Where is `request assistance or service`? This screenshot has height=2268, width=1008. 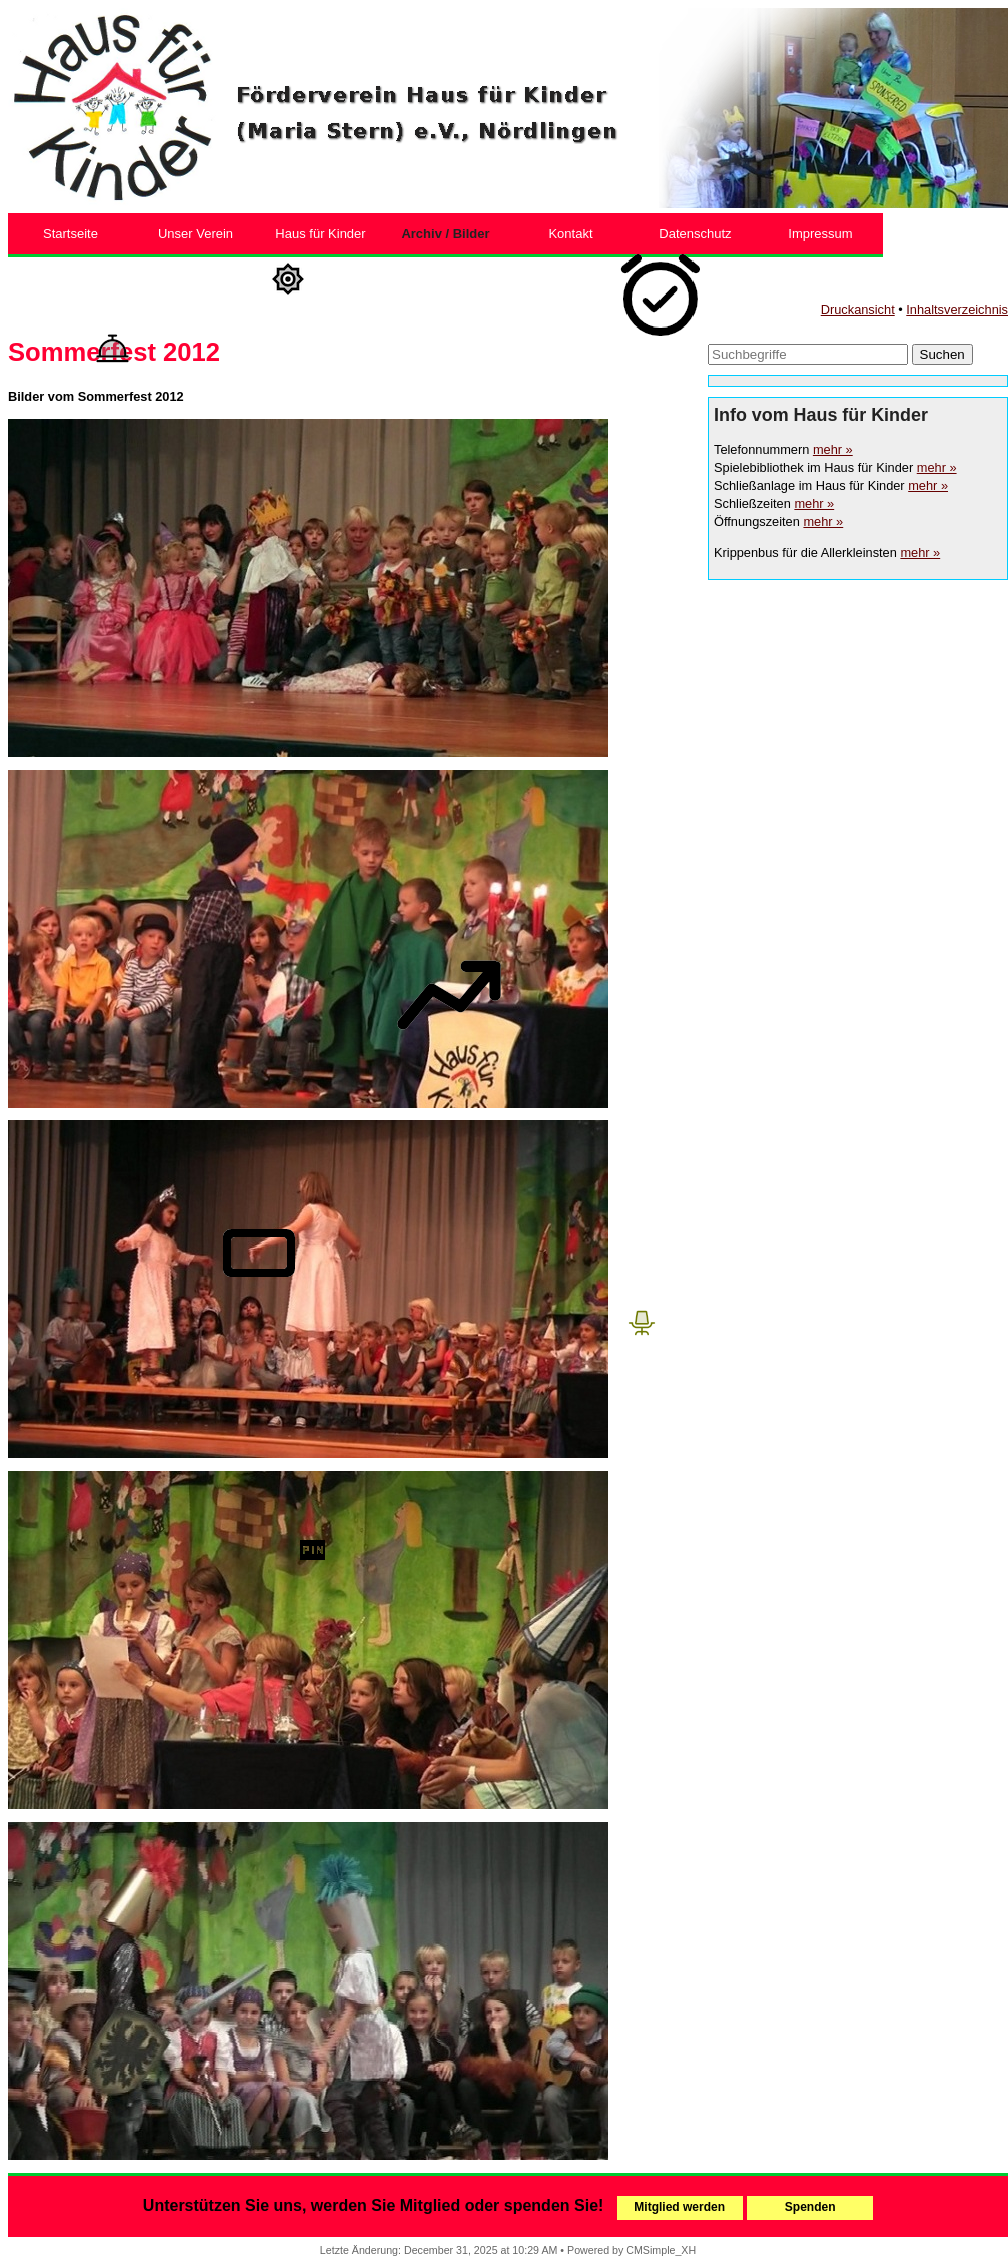 request assistance or service is located at coordinates (112, 349).